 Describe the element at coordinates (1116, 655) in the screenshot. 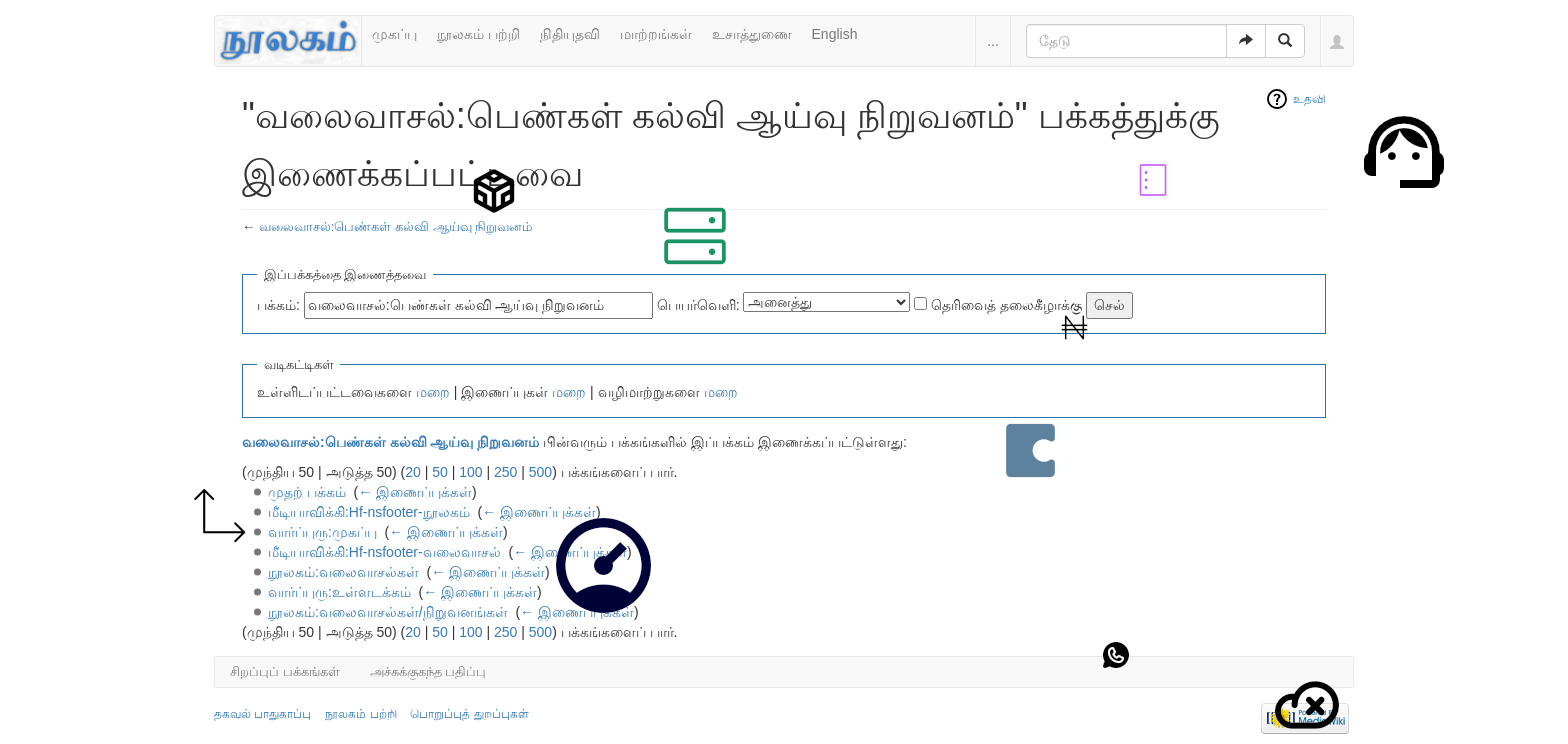

I see `open WhatsApp messaging app` at that location.